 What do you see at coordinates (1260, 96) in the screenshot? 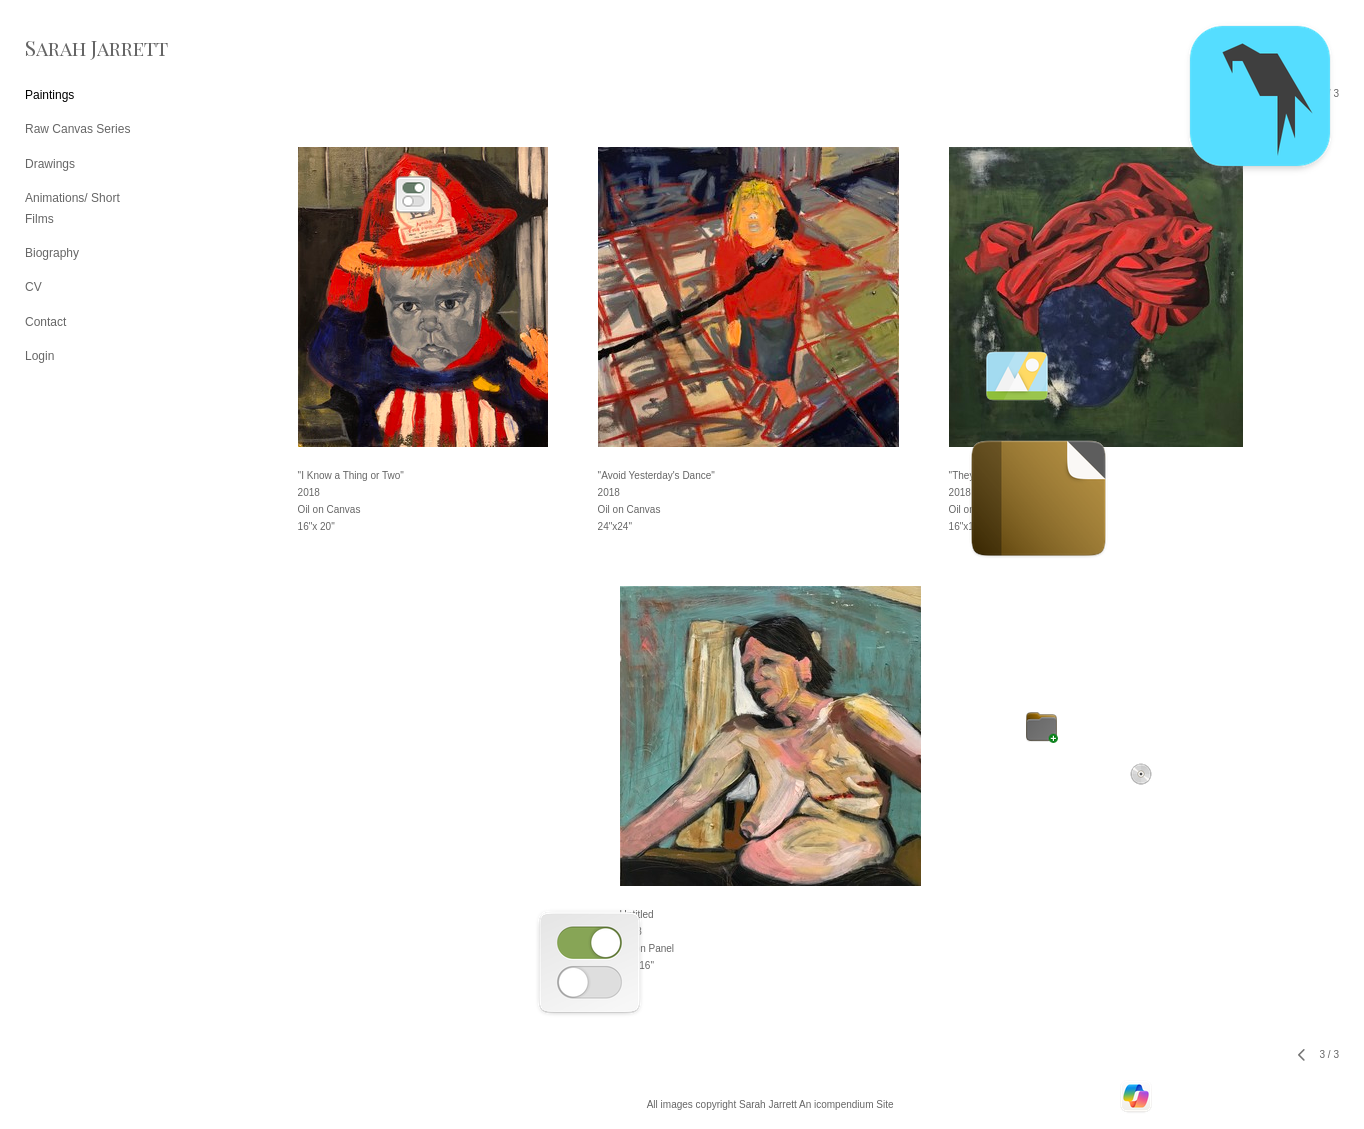
I see `launch the Parrot OS application` at bounding box center [1260, 96].